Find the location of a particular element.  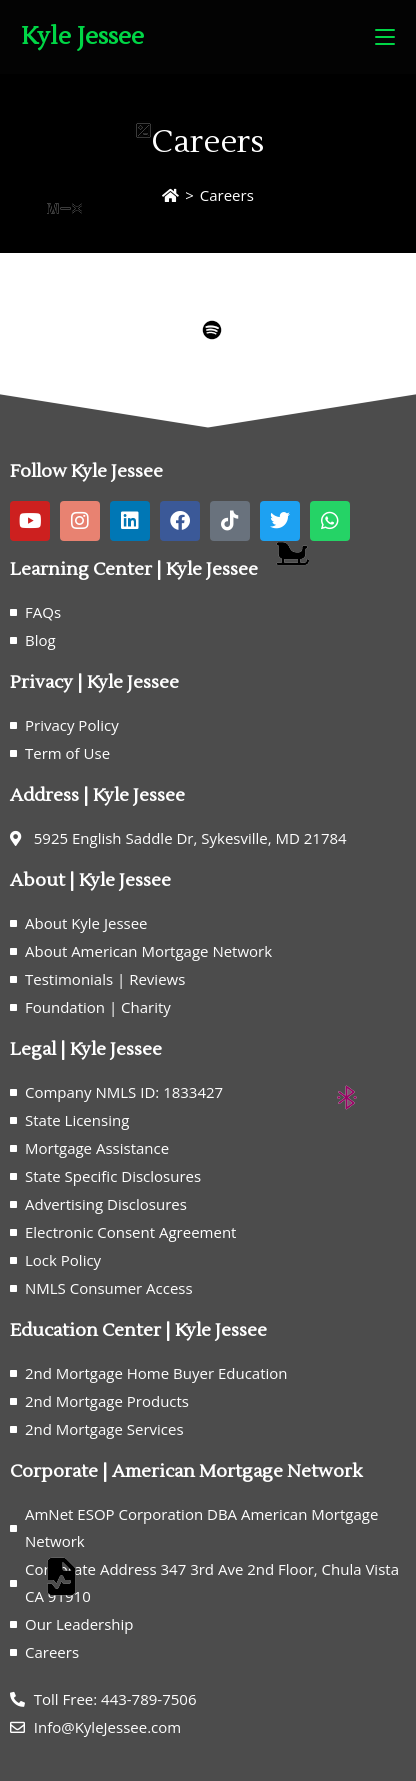

open mixcloud app or website is located at coordinates (64, 208).